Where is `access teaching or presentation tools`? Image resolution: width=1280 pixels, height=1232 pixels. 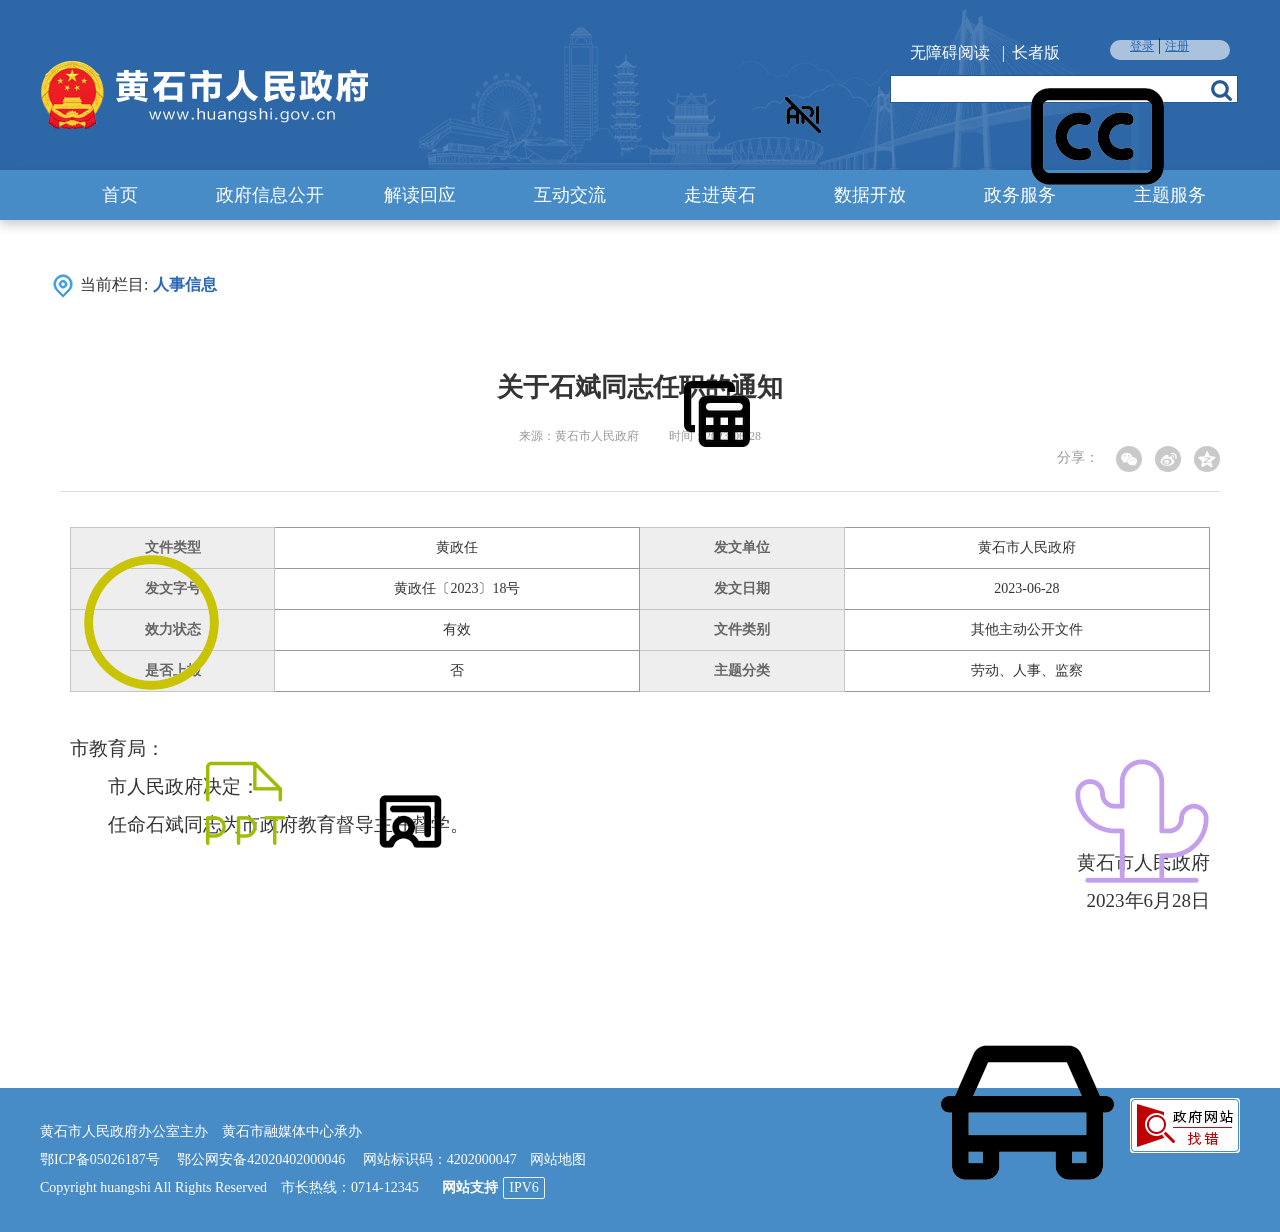
access teaching or presentation tools is located at coordinates (410, 821).